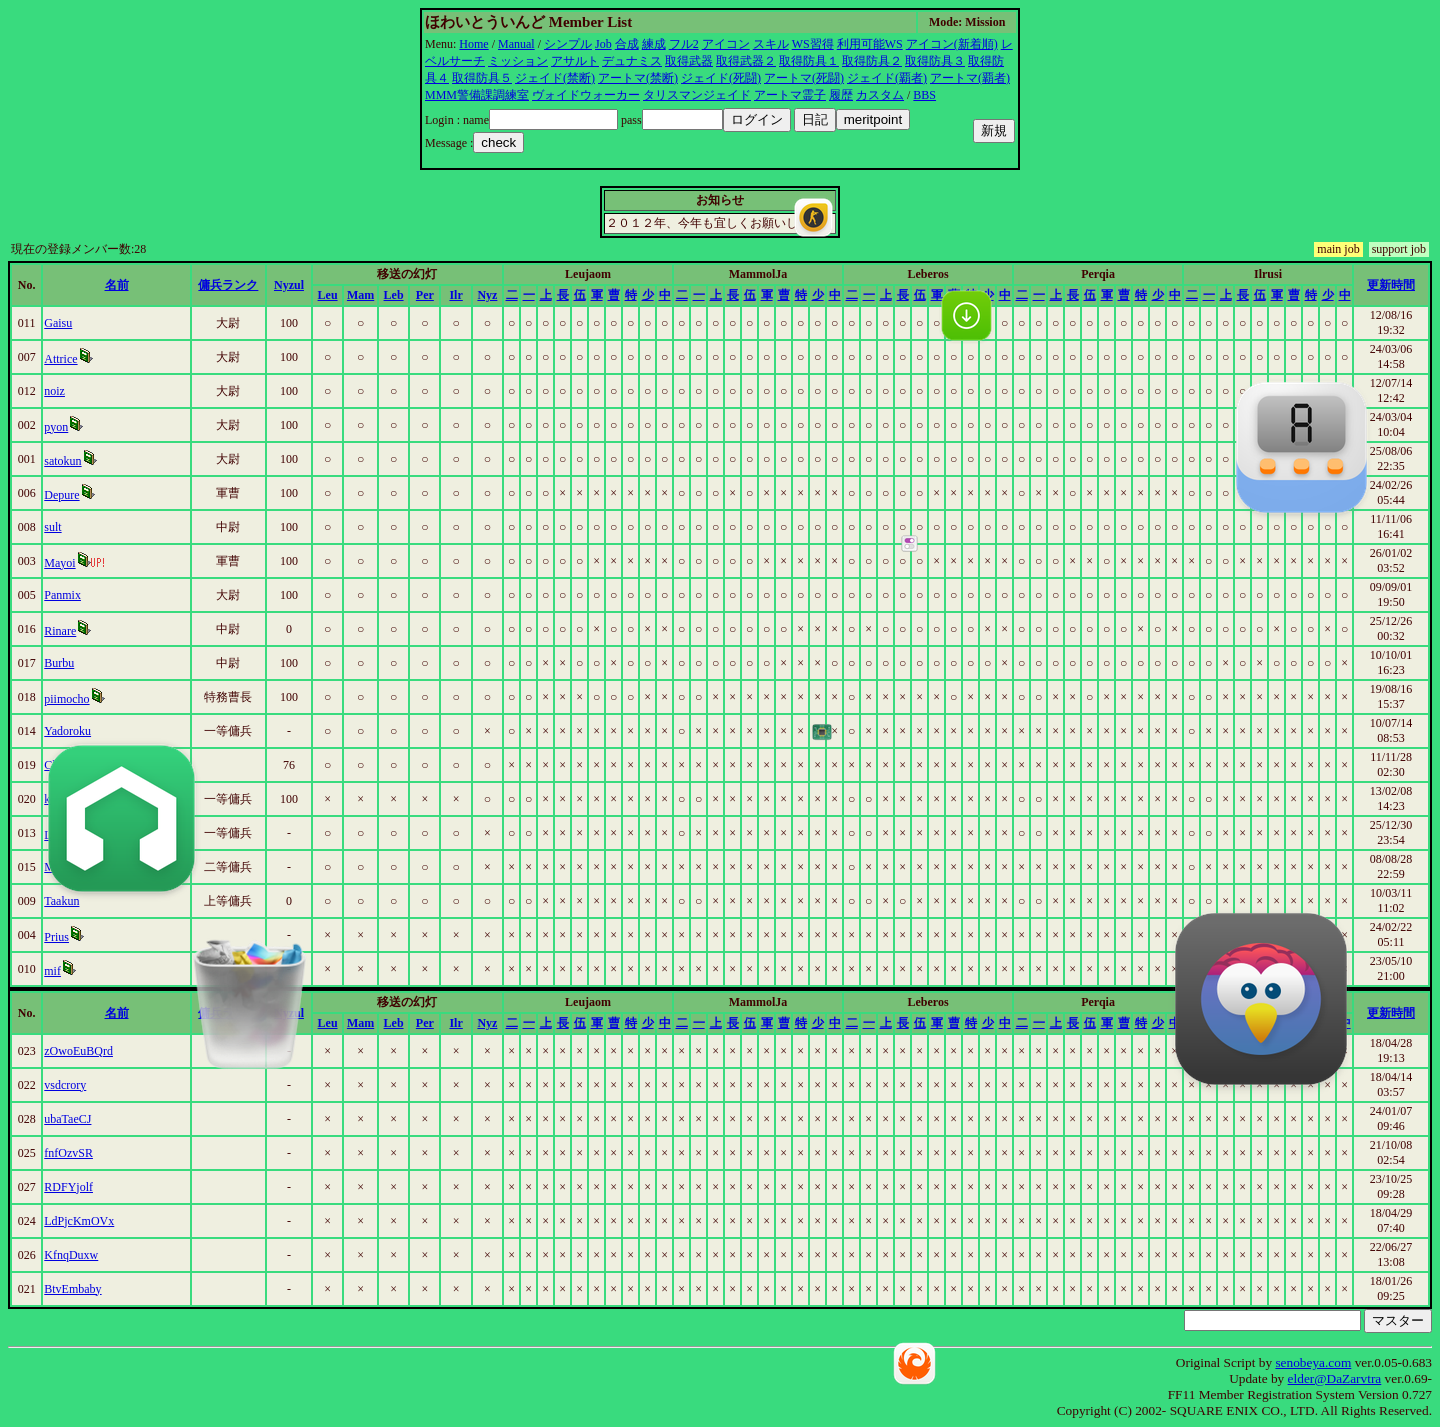 The image size is (1440, 1427). Describe the element at coordinates (1301, 447) in the screenshot. I see `open chromatic app for guitar tuning` at that location.